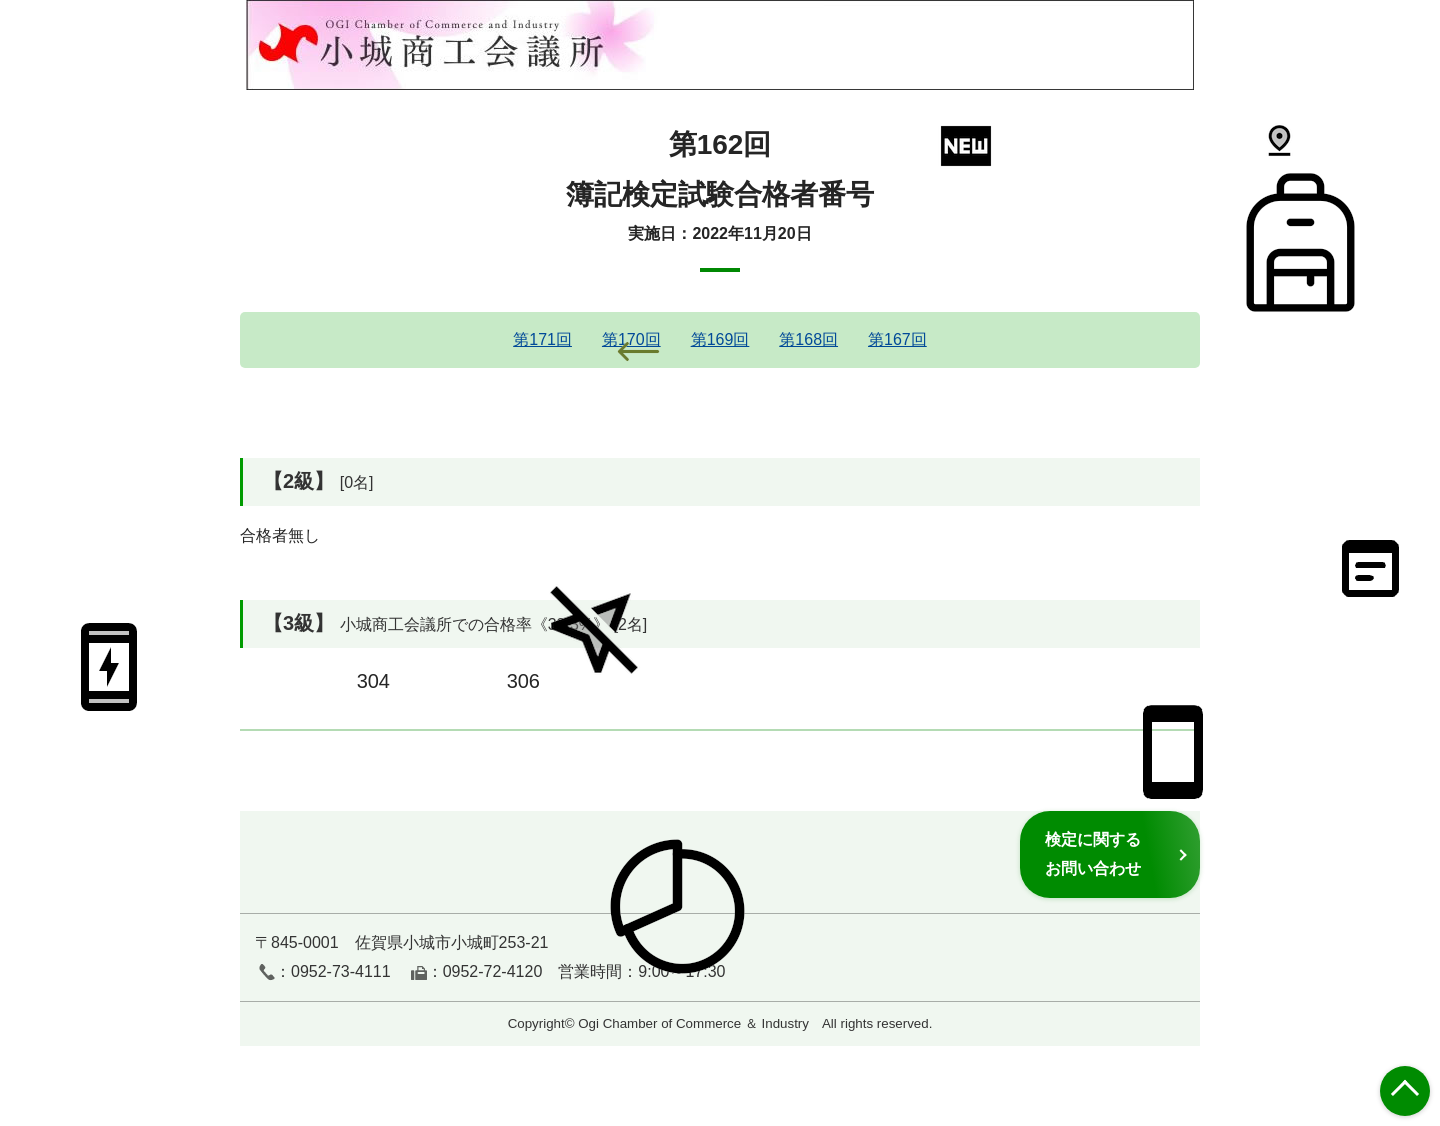 This screenshot has width=1440, height=1126. Describe the element at coordinates (109, 667) in the screenshot. I see `find nearby electric vehicle charging stations` at that location.